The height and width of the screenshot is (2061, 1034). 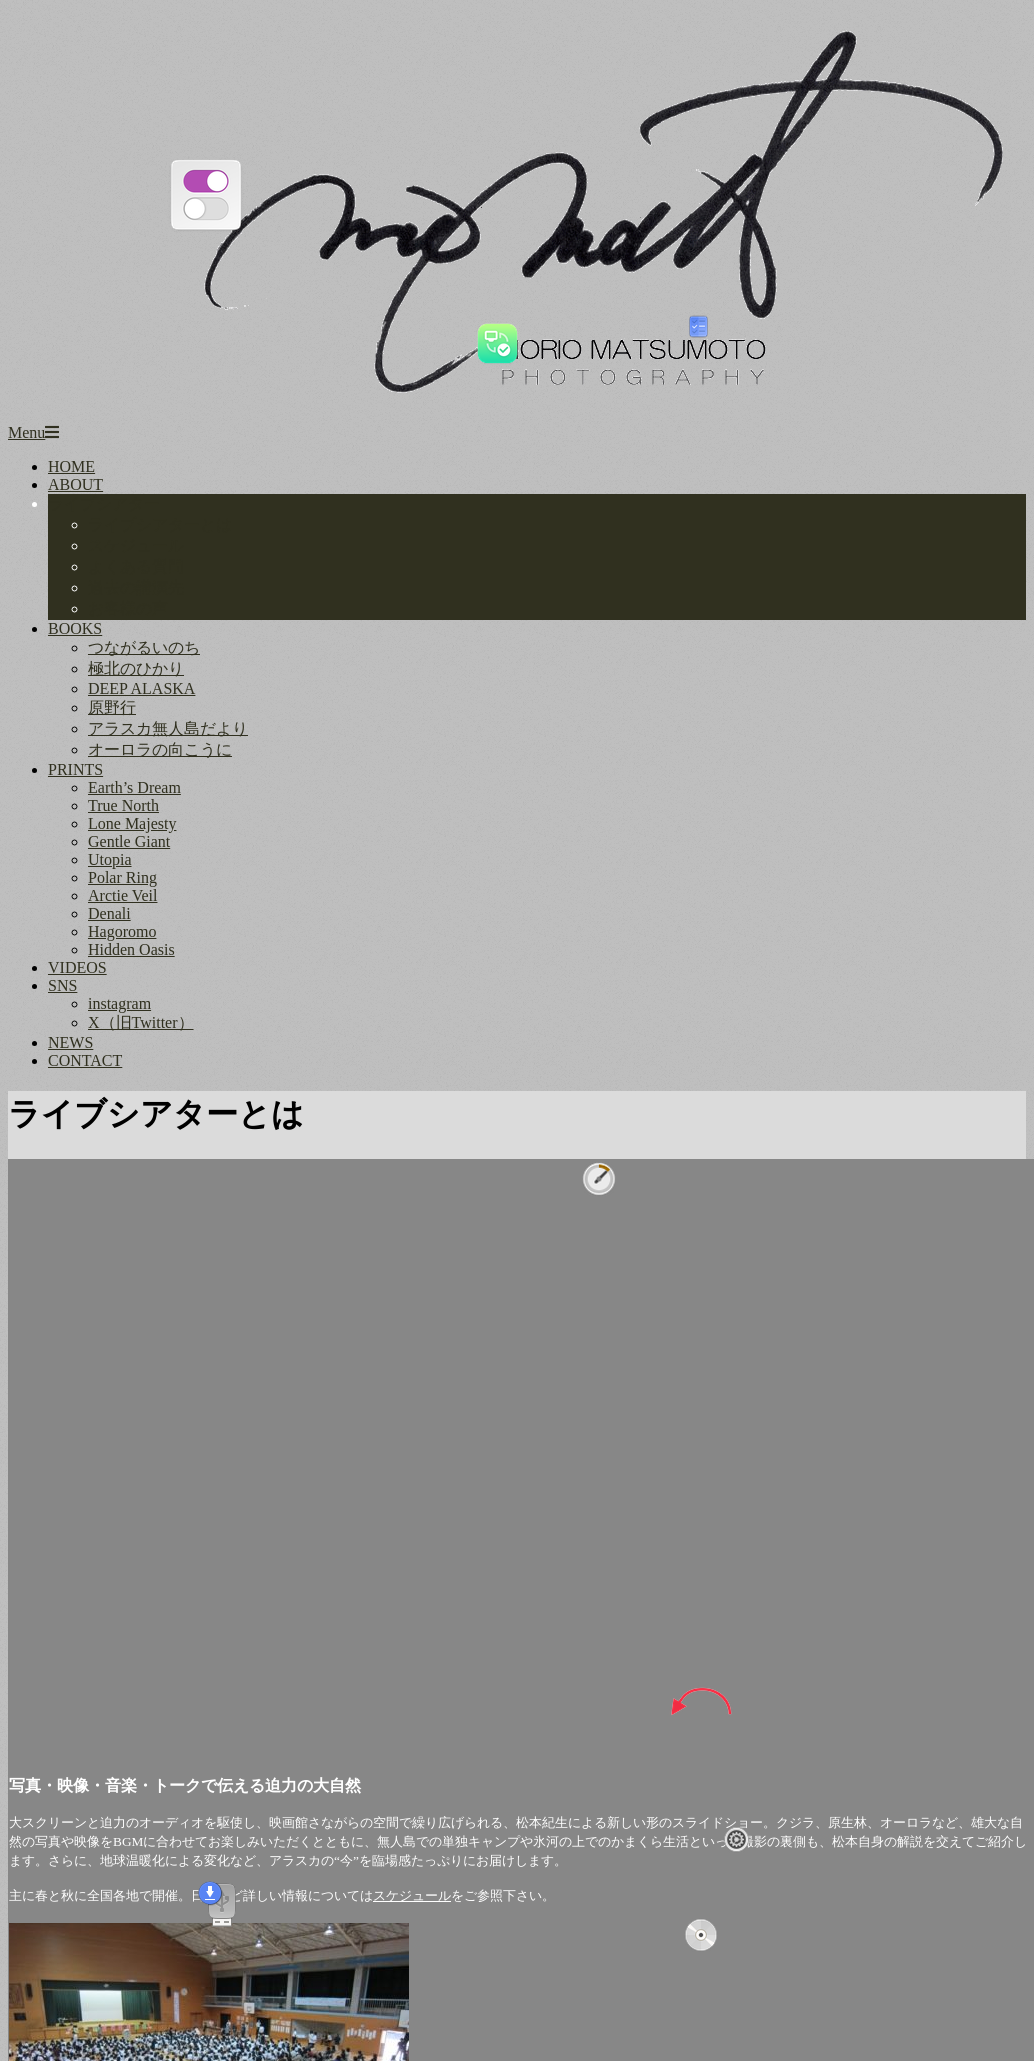 I want to click on open system settings, so click(x=736, y=1839).